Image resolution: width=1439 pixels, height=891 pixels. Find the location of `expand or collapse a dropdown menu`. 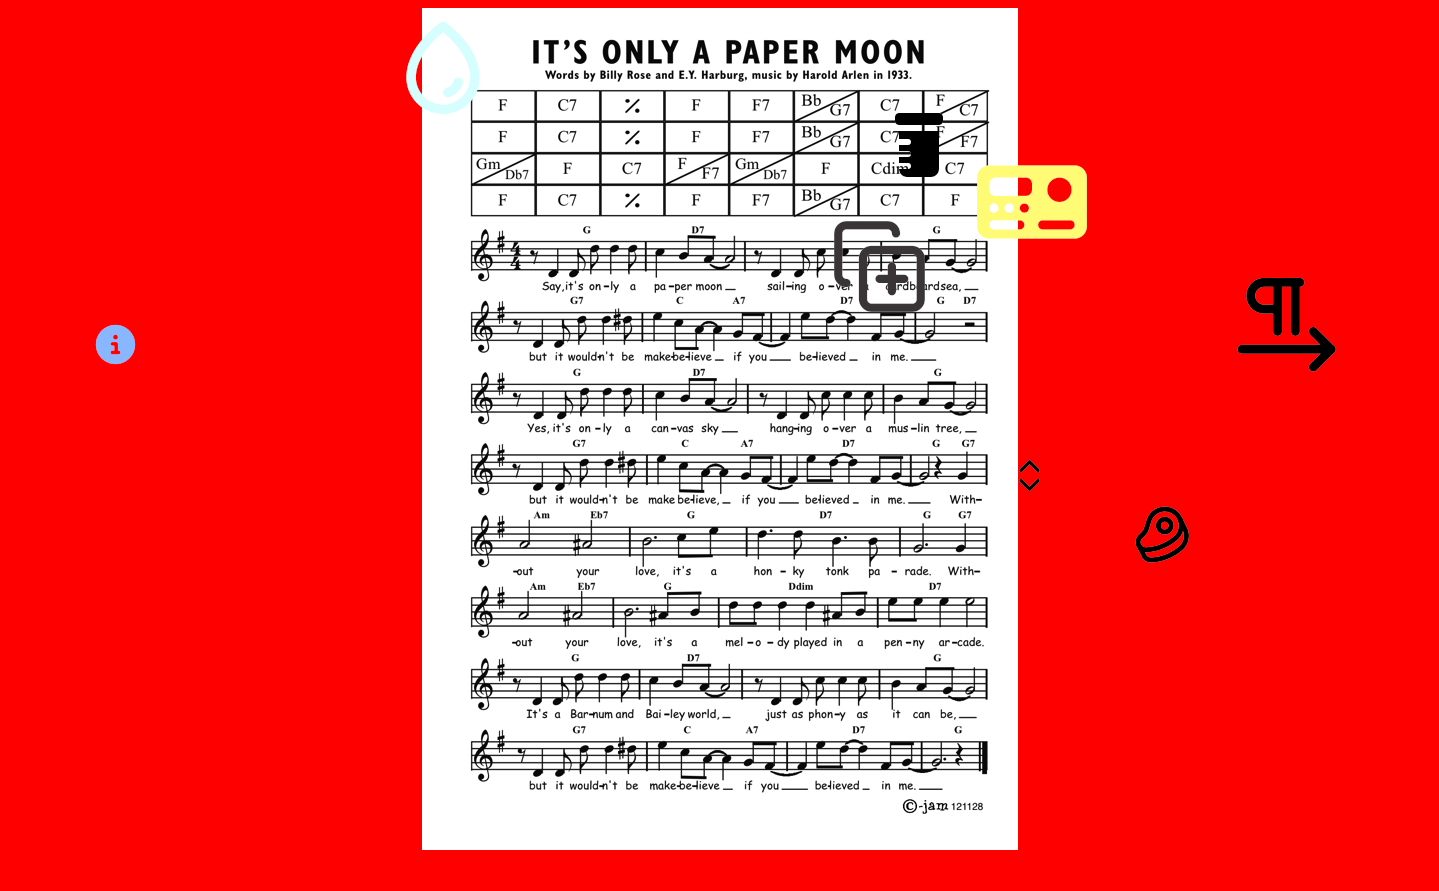

expand or collapse a dropdown menu is located at coordinates (1029, 475).